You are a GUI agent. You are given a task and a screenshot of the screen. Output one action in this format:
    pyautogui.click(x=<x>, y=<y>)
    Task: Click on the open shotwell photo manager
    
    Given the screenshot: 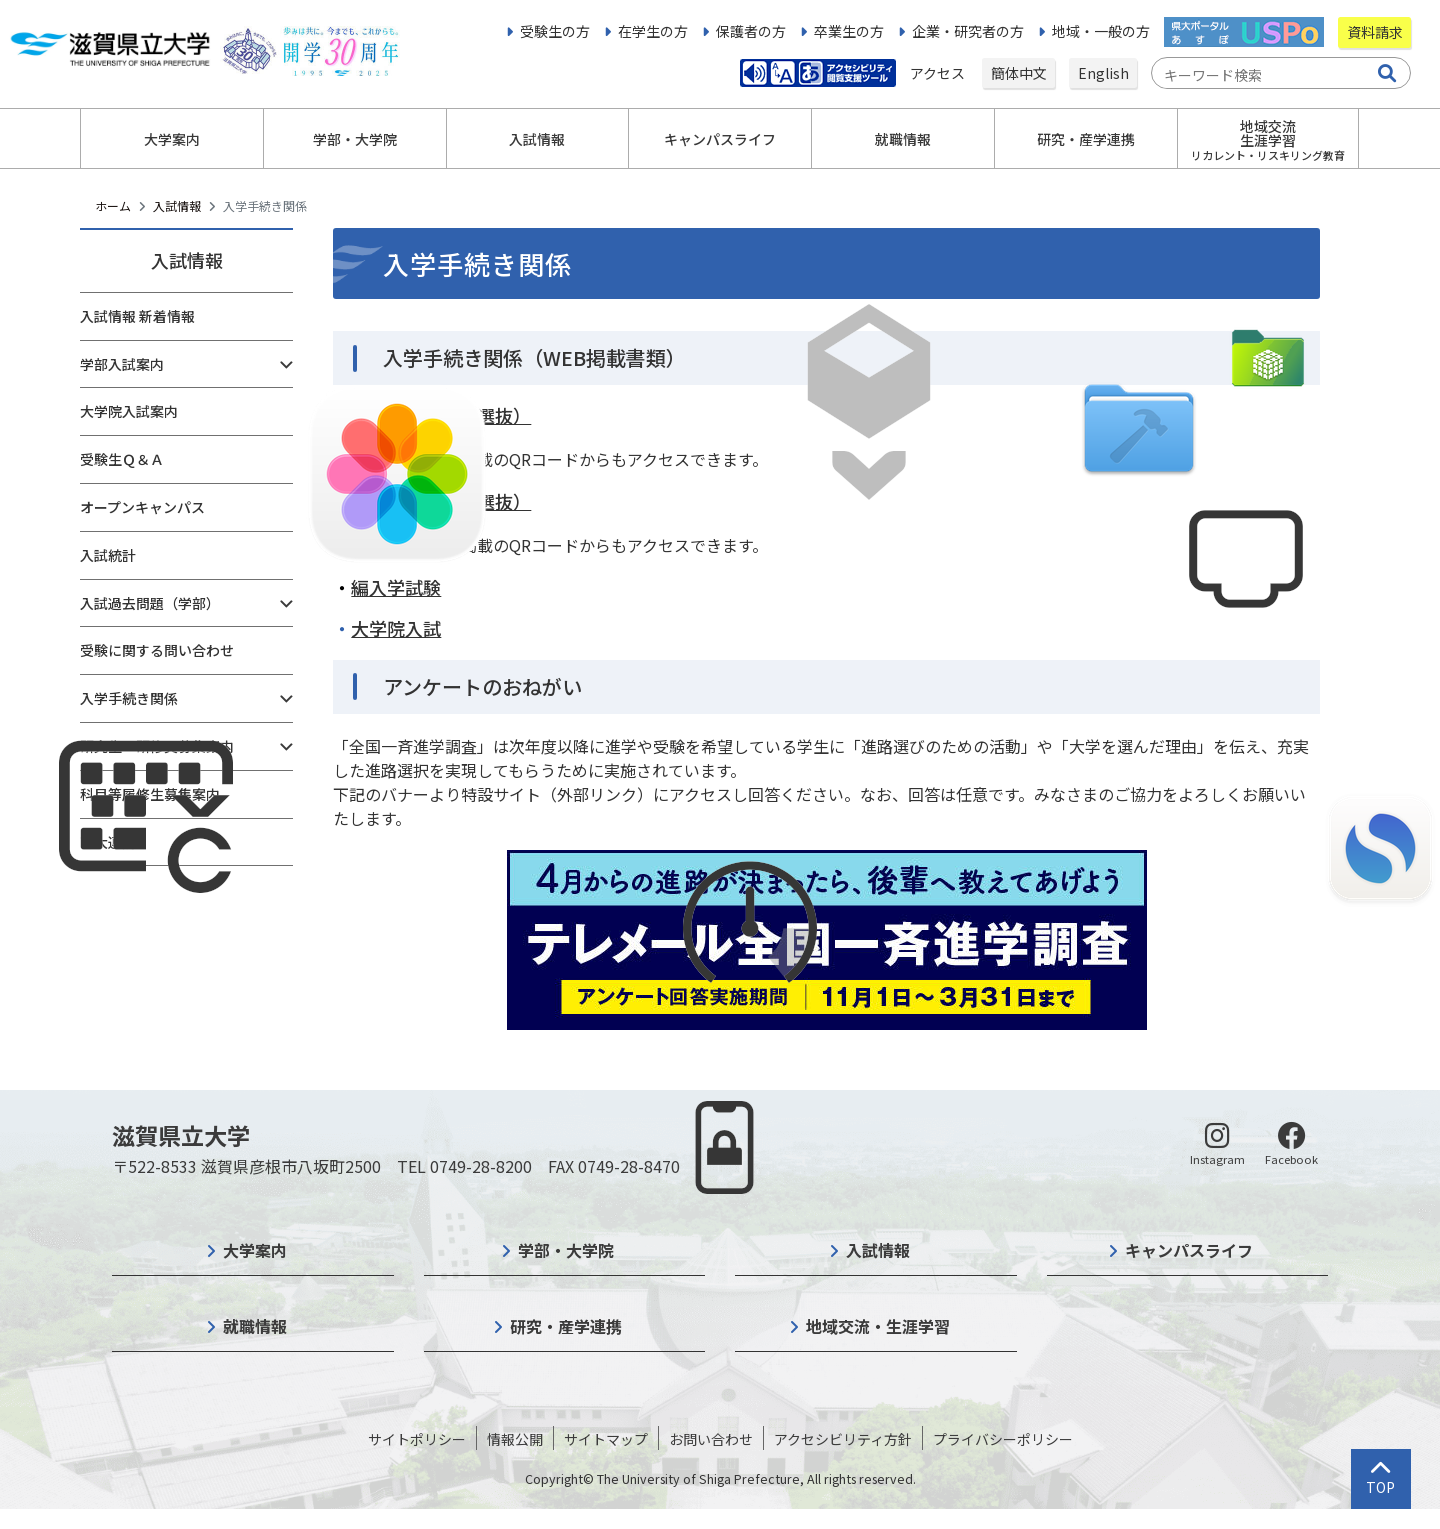 What is the action you would take?
    pyautogui.click(x=397, y=474)
    